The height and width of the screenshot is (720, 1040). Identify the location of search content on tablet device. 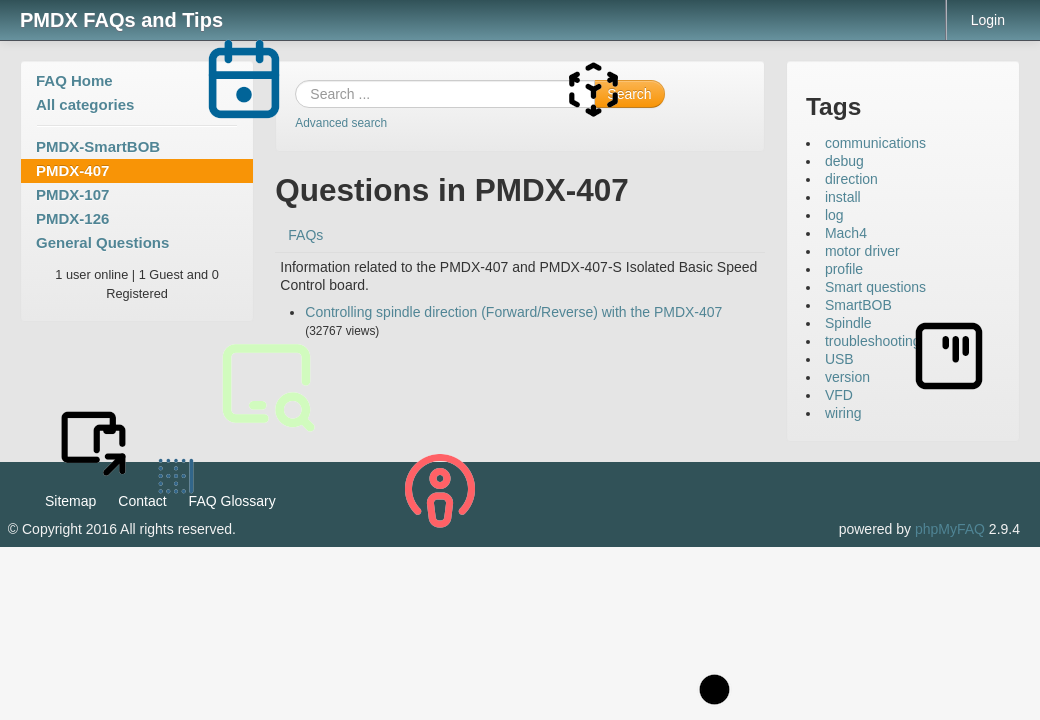
(266, 383).